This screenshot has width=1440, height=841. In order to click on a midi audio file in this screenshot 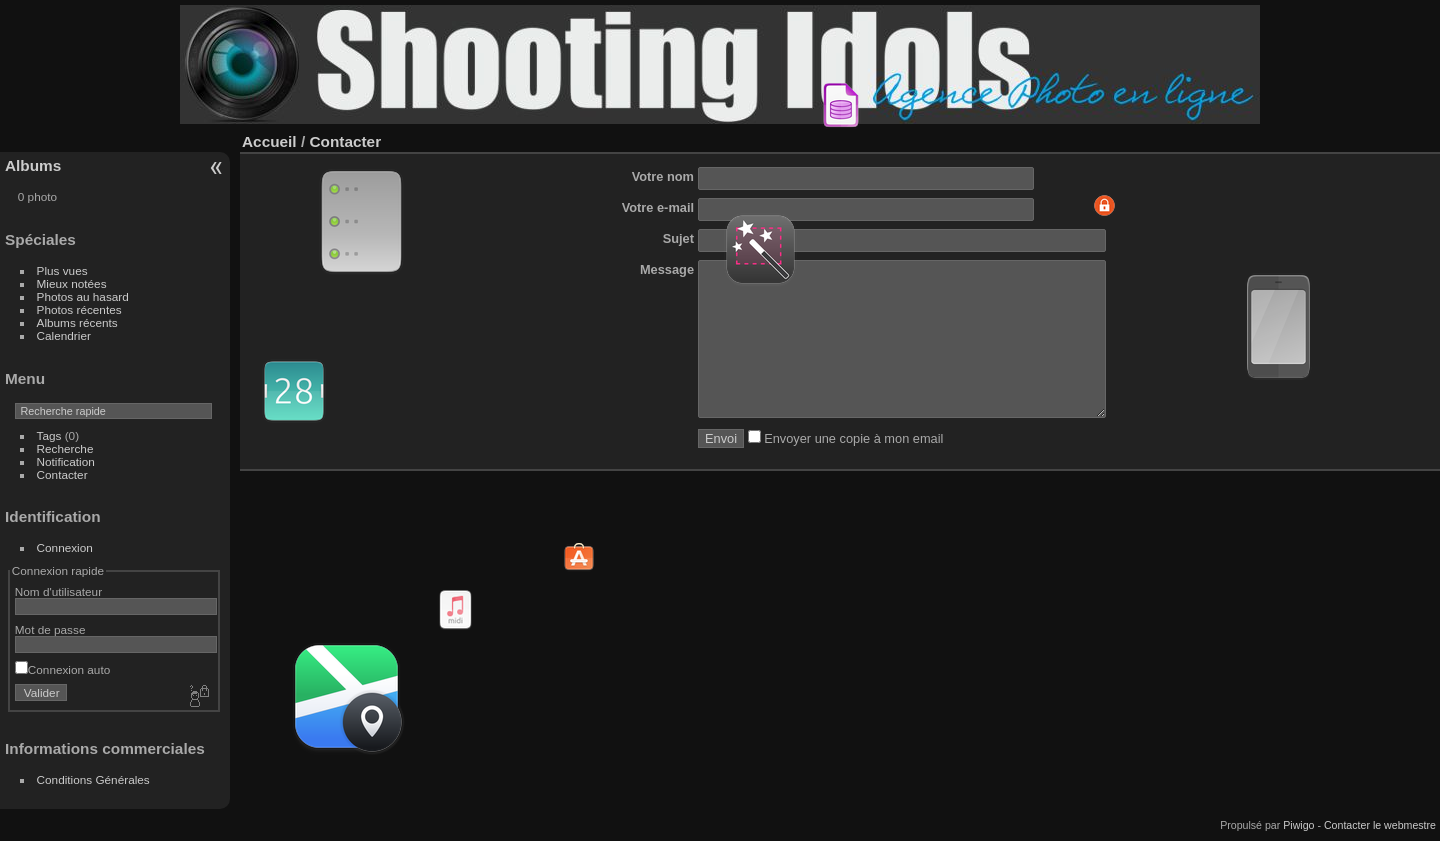, I will do `click(455, 609)`.